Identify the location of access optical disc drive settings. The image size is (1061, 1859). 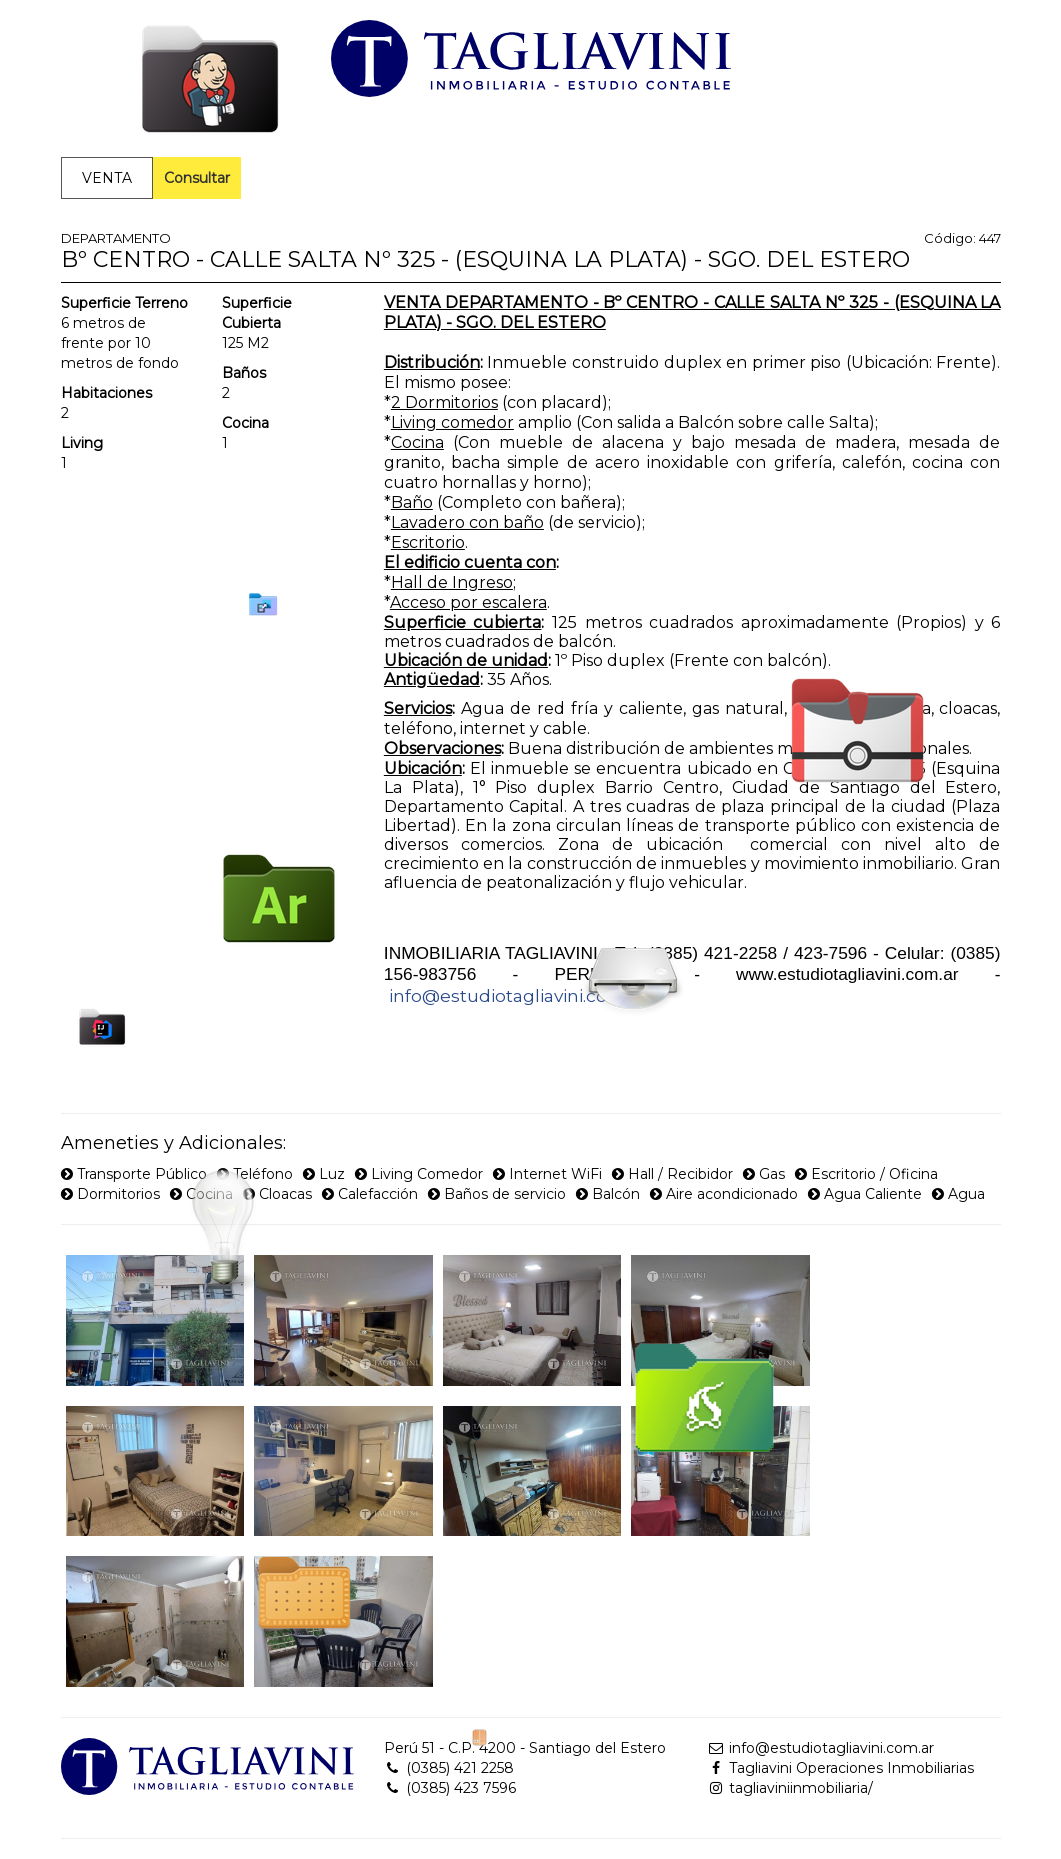
(633, 975).